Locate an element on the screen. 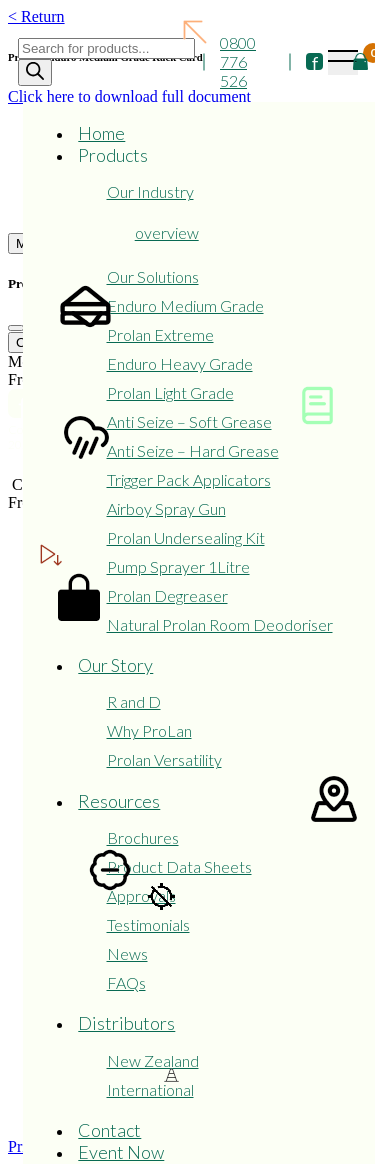 The width and height of the screenshot is (375, 1164). navigate back or return to previous screen is located at coordinates (195, 32).